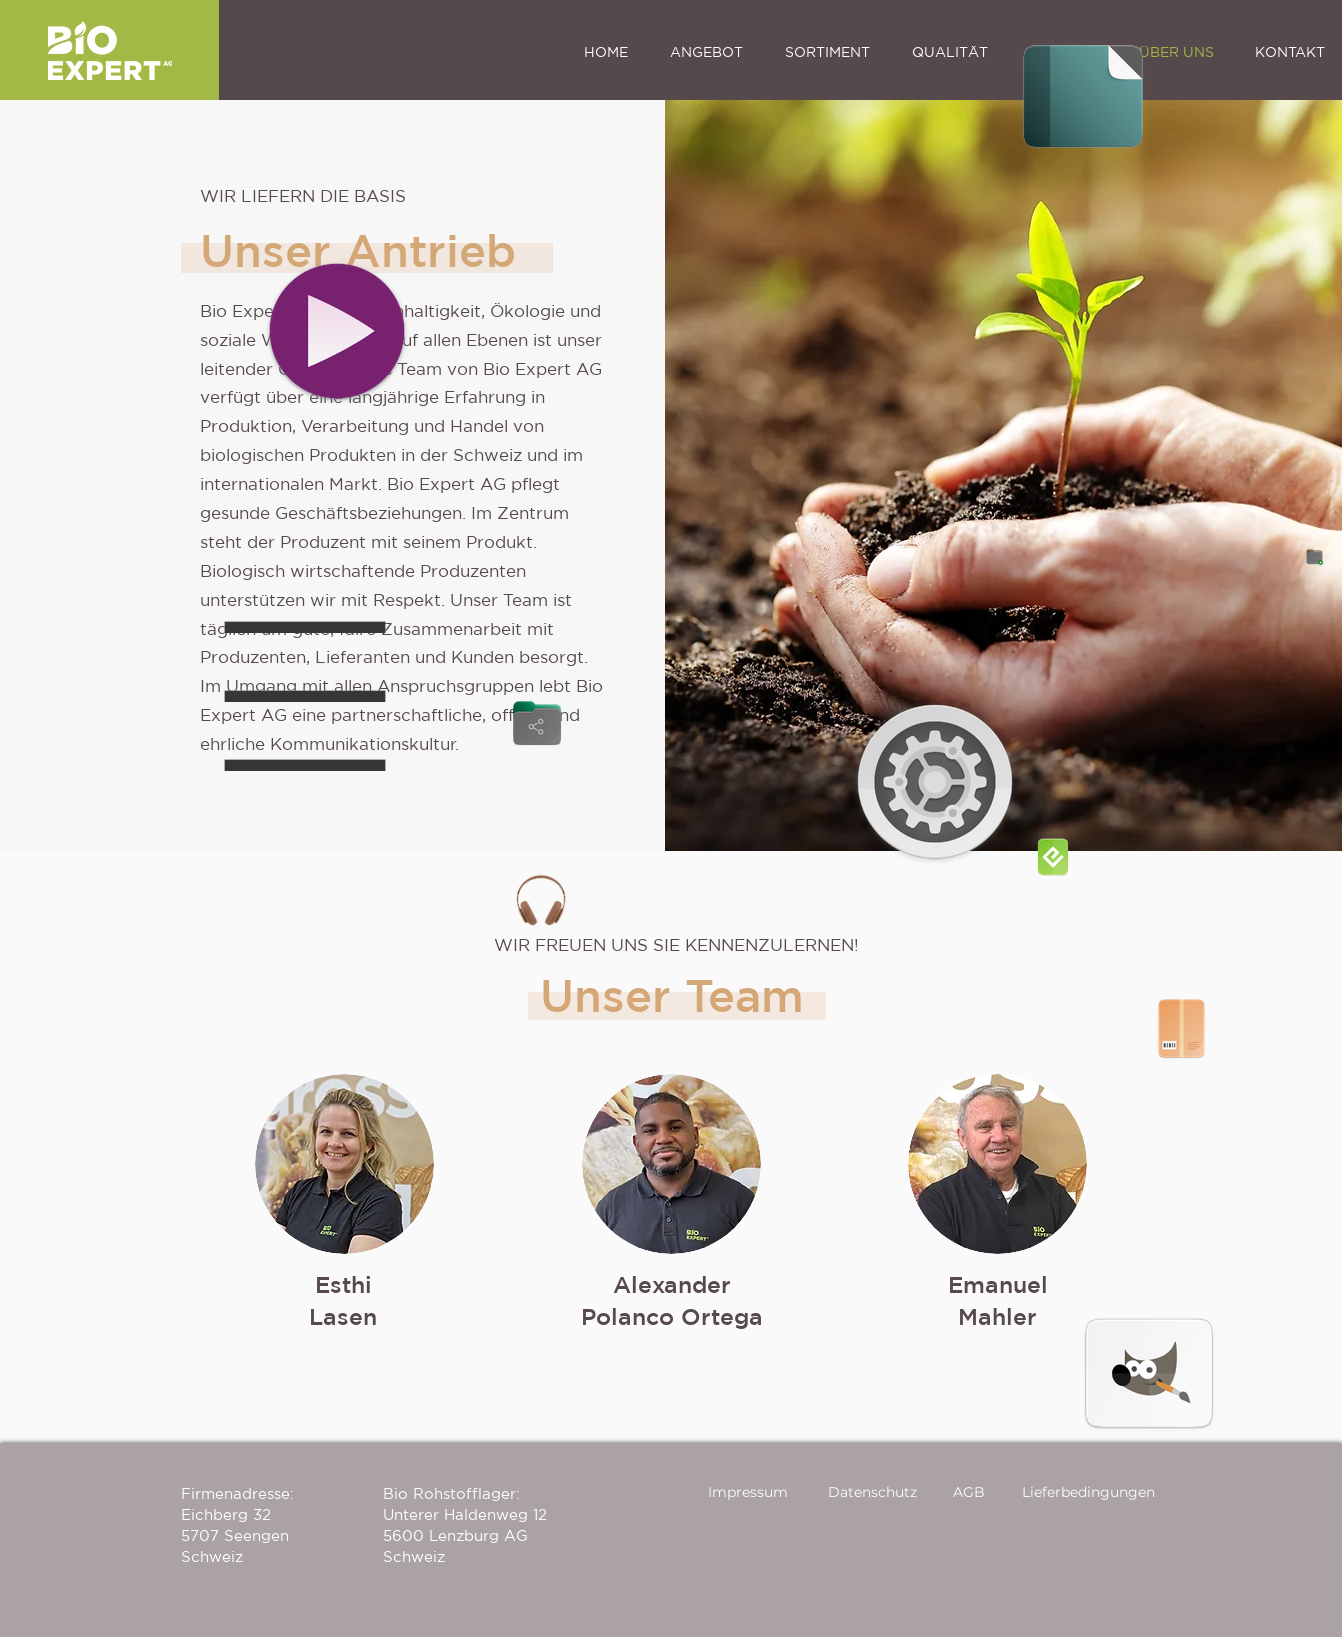 This screenshot has width=1342, height=1637. Describe the element at coordinates (537, 723) in the screenshot. I see `access your public shared folder` at that location.